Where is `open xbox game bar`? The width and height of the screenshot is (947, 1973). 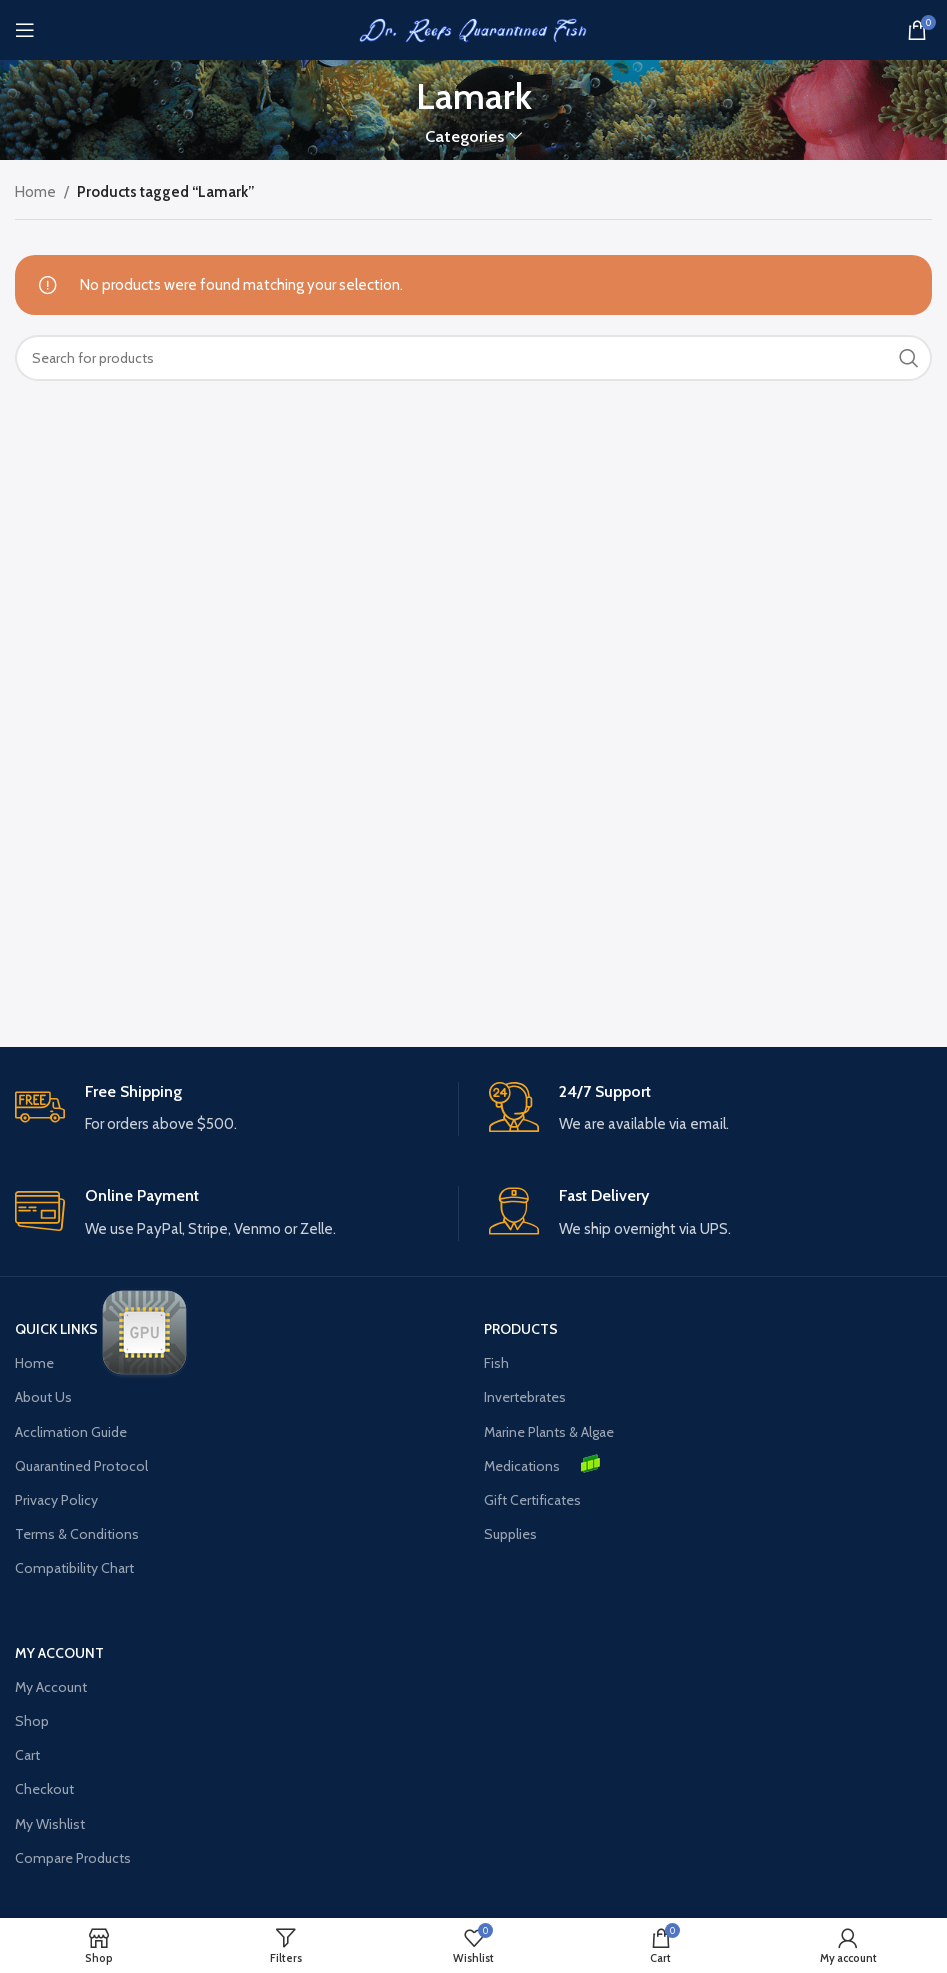
open xbox game bar is located at coordinates (590, 1463).